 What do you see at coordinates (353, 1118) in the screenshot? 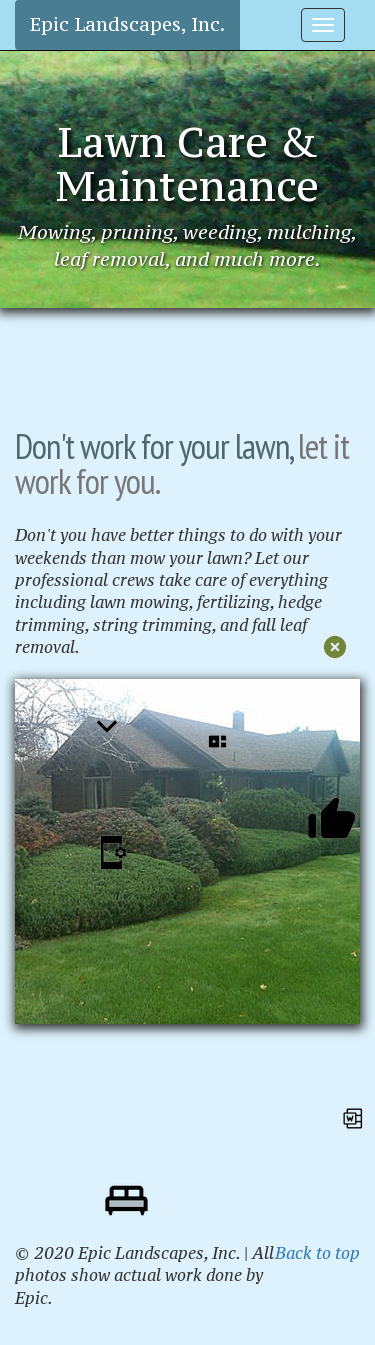
I see `open Microsoft Word` at bounding box center [353, 1118].